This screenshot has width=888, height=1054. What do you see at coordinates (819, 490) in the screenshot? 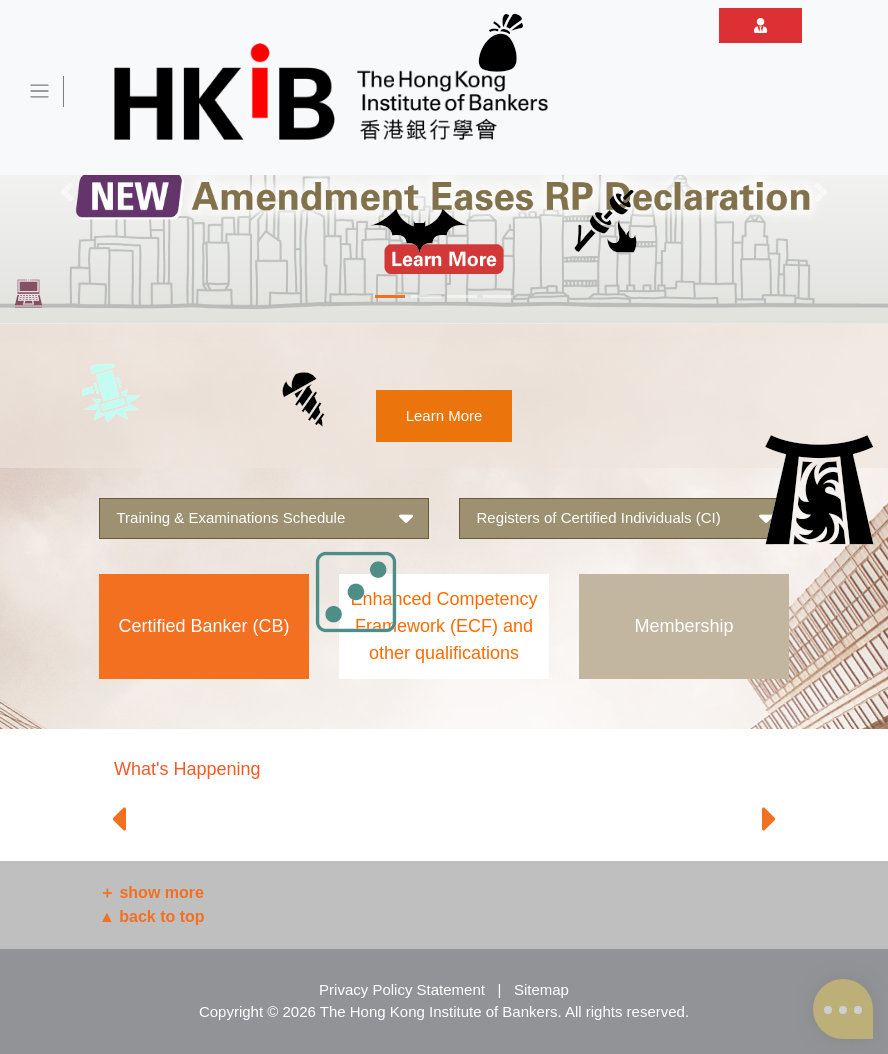
I see `enter a magic portal or dimensional gateway` at bounding box center [819, 490].